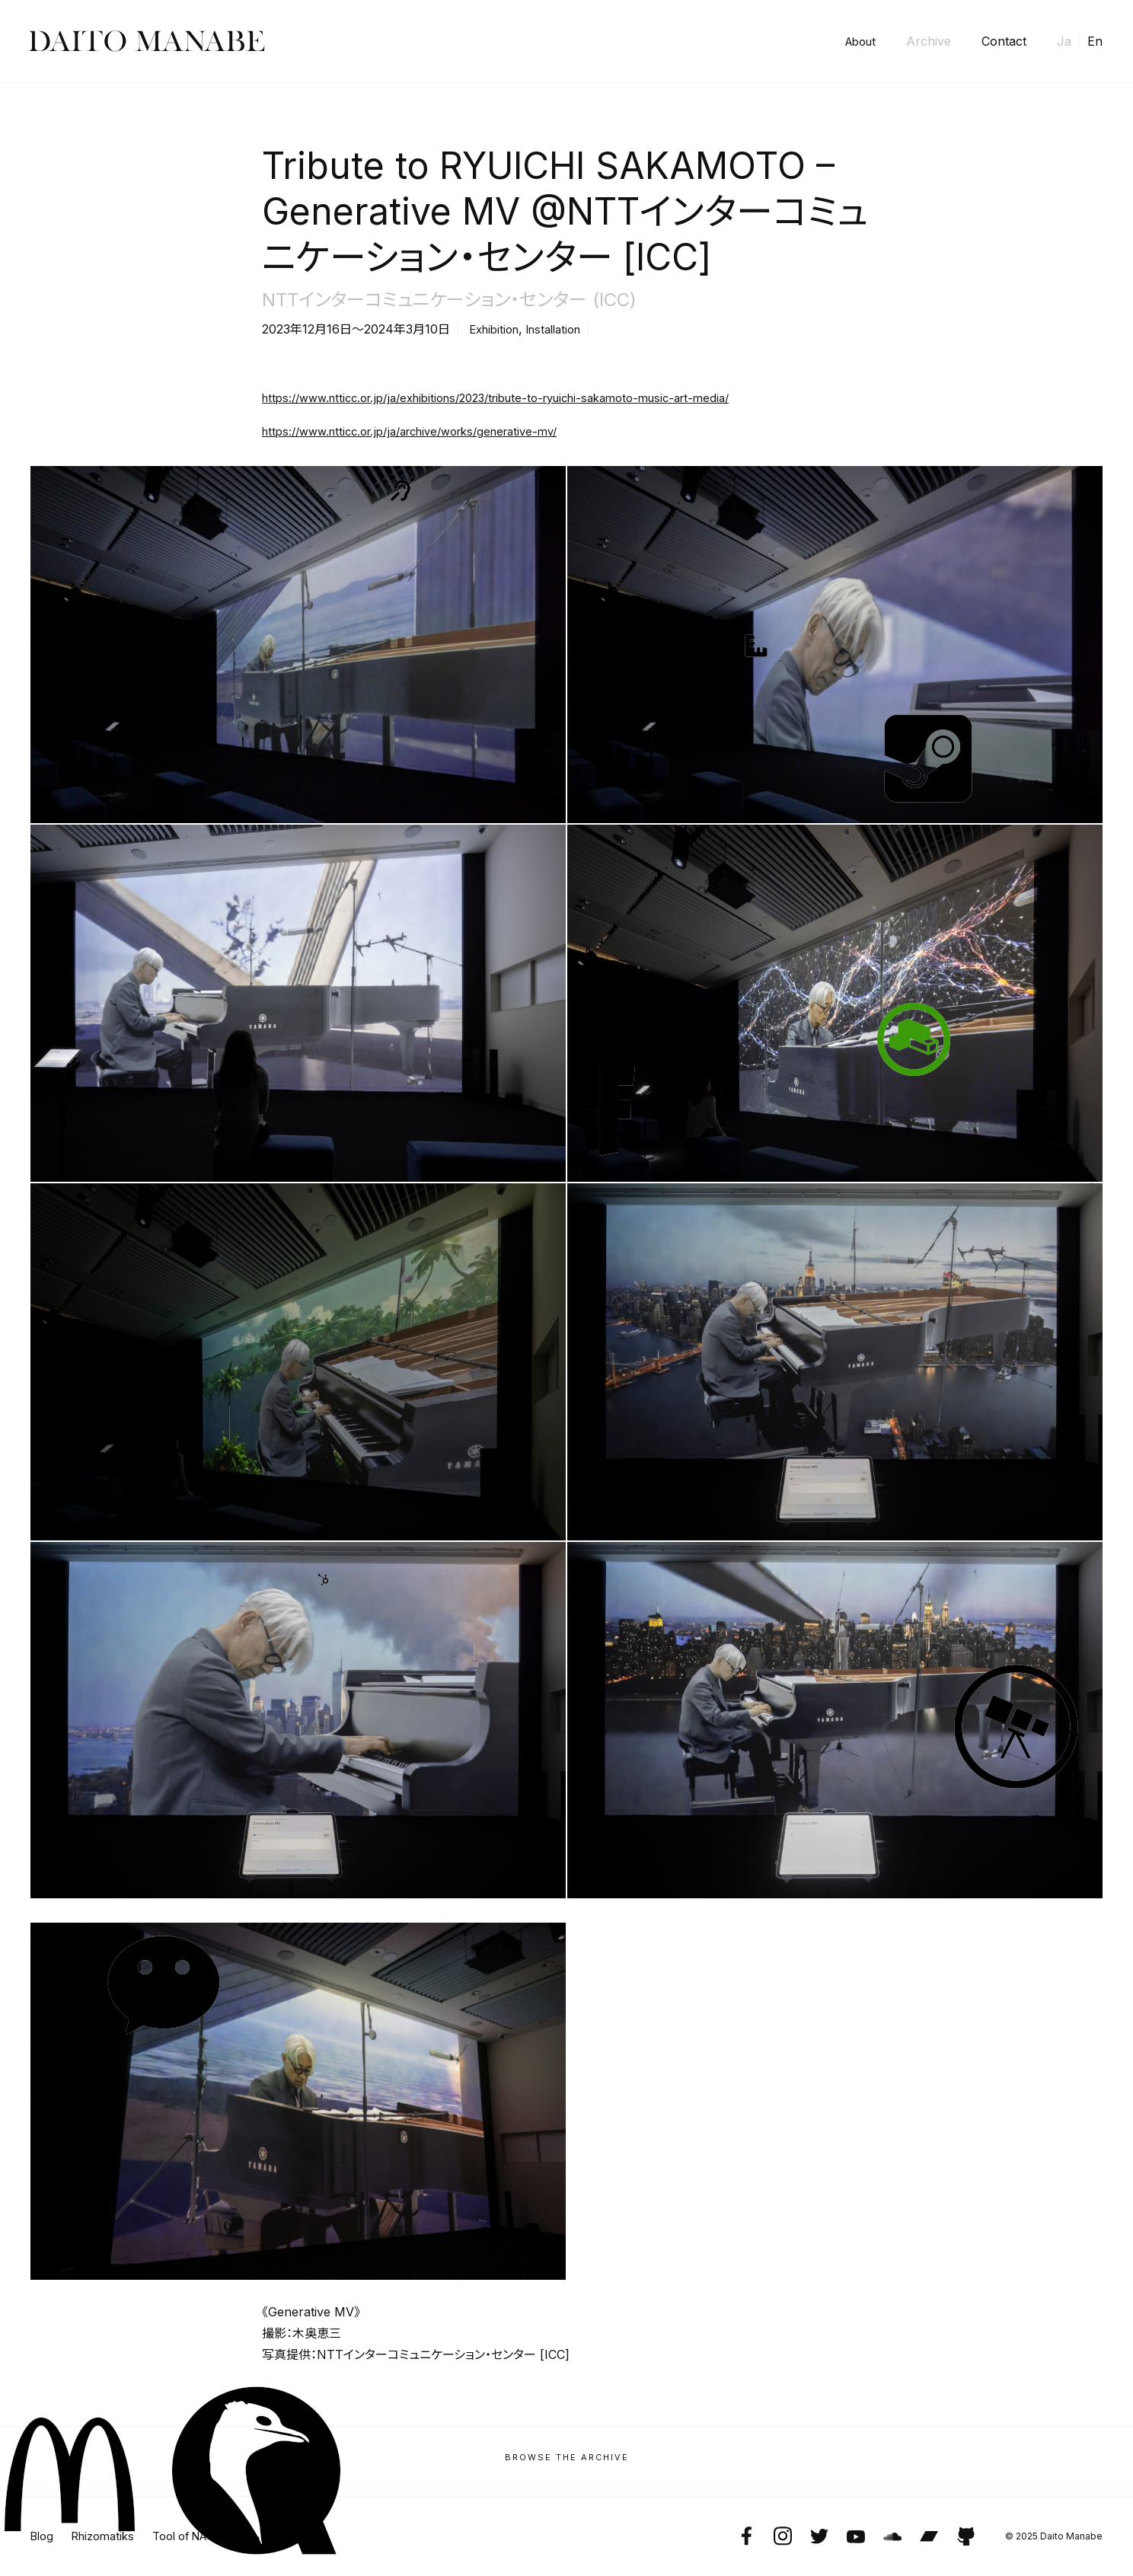  What do you see at coordinates (69, 2474) in the screenshot?
I see `open the McDonald's app` at bounding box center [69, 2474].